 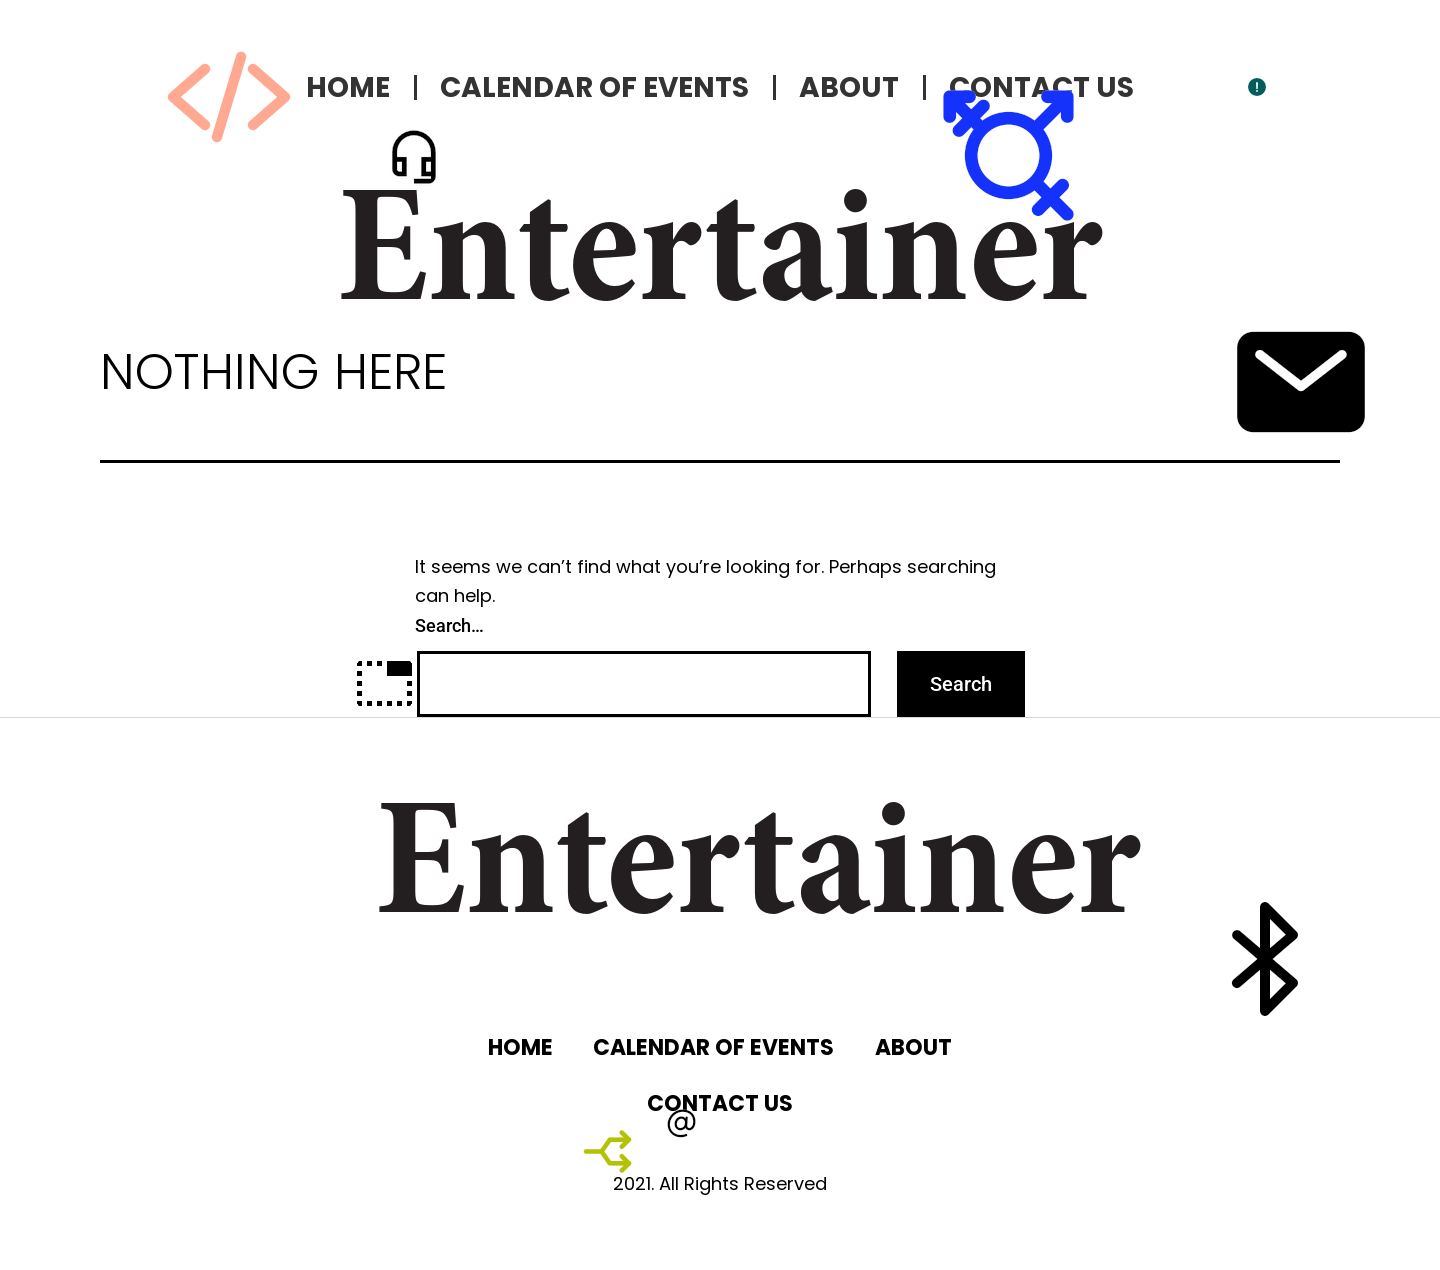 I want to click on toggle bluetooth connectivity on or off, so click(x=1265, y=959).